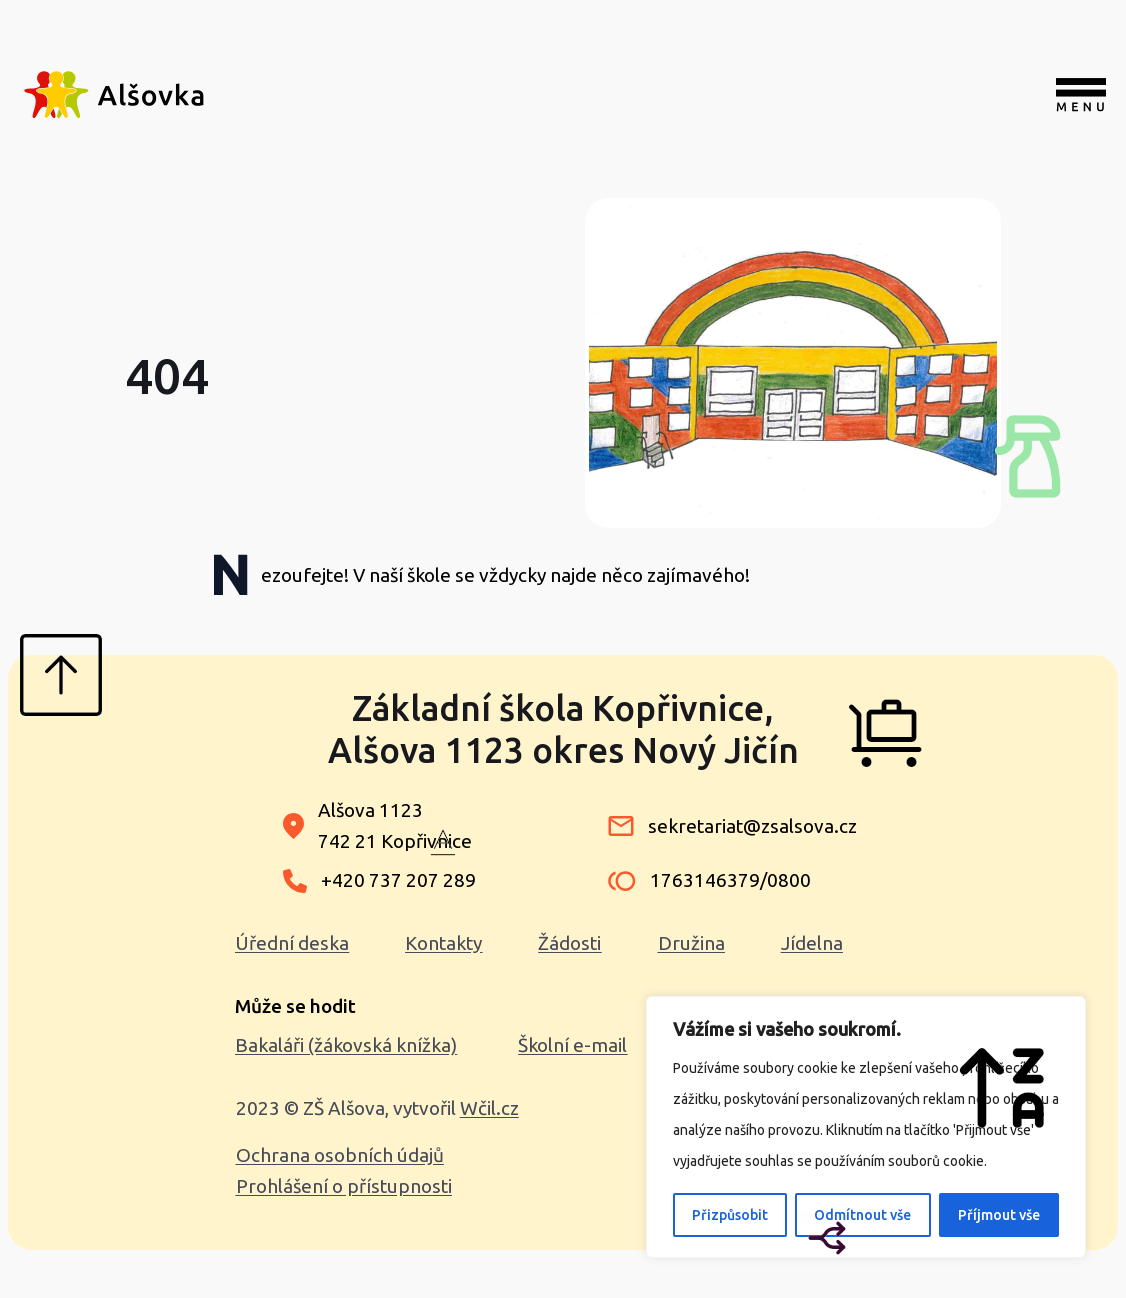 The height and width of the screenshot is (1298, 1126). Describe the element at coordinates (61, 675) in the screenshot. I see `upload a file or document` at that location.